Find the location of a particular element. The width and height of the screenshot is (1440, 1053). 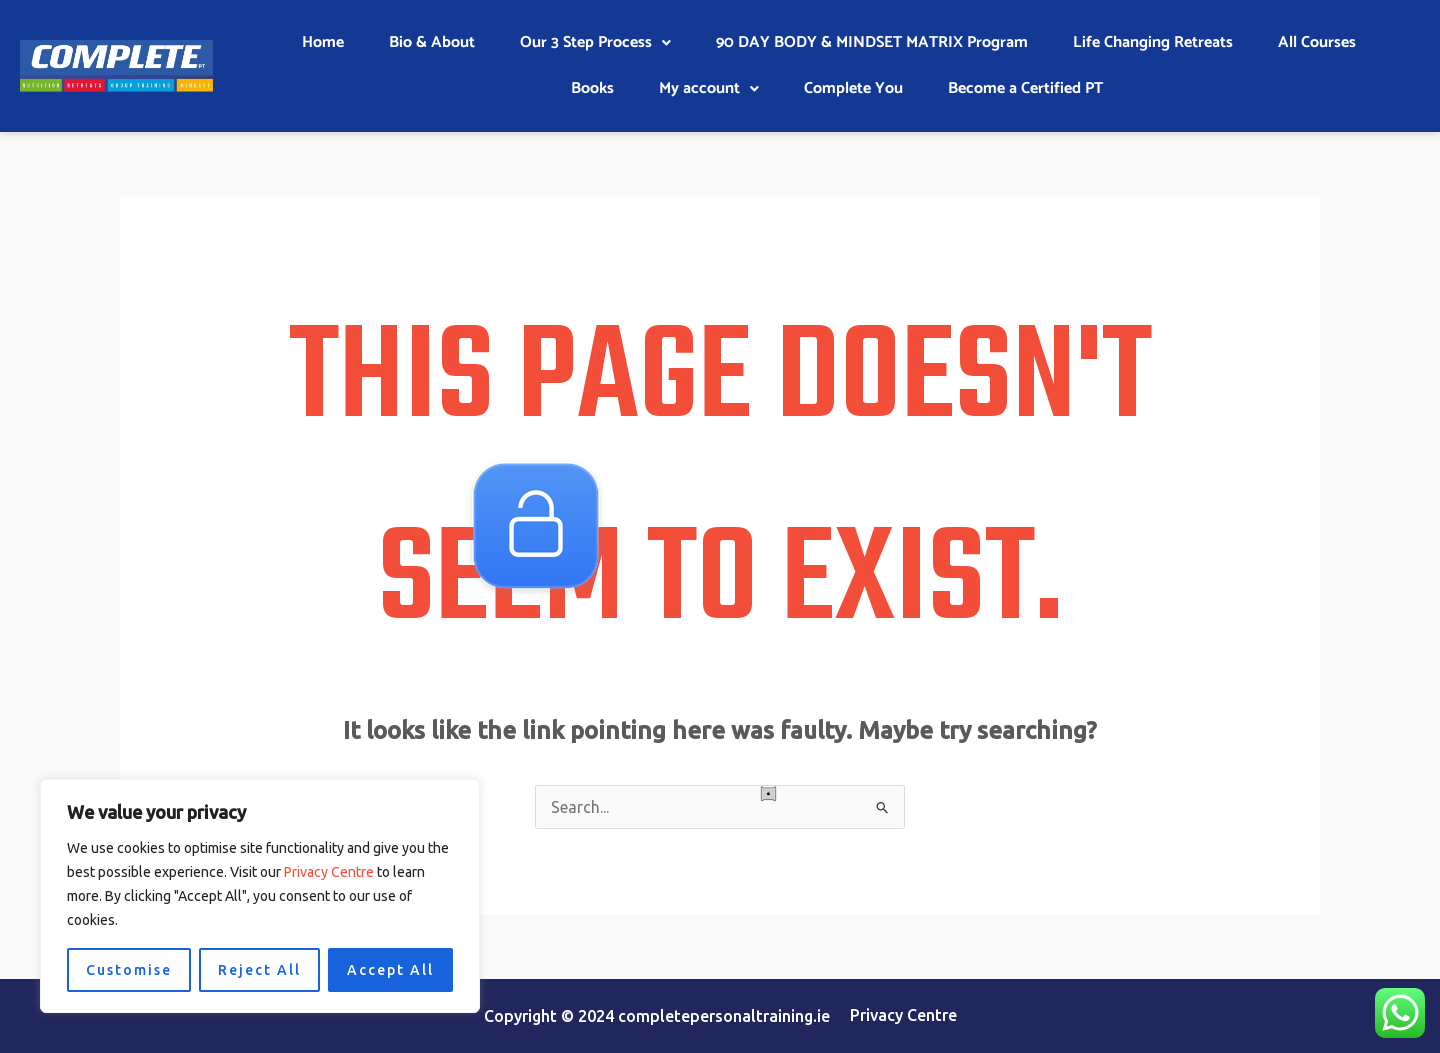

navigate to mac pro in finder sidebar is located at coordinates (768, 793).